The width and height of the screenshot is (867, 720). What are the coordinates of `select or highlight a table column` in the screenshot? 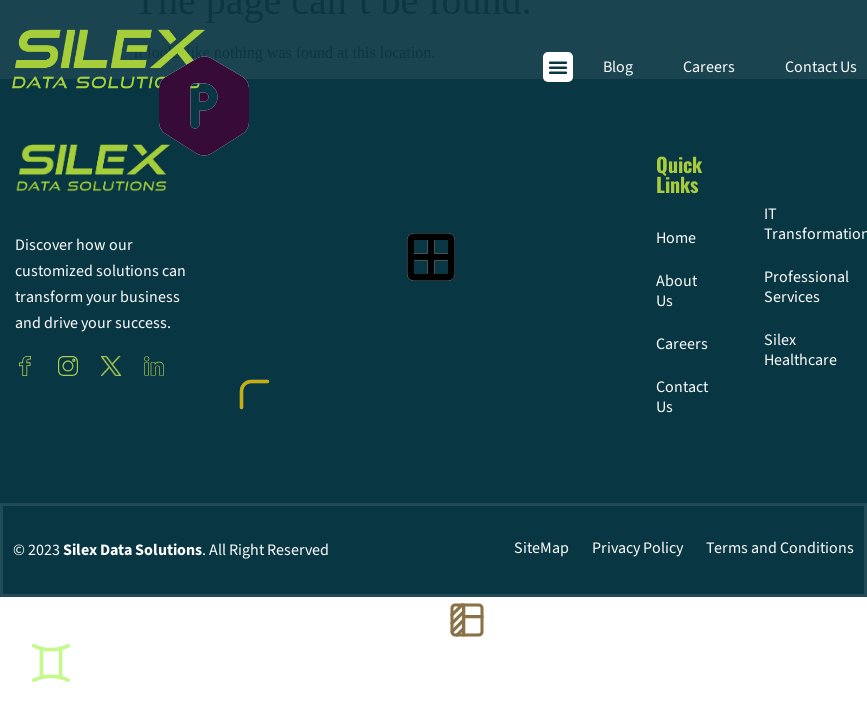 It's located at (467, 620).